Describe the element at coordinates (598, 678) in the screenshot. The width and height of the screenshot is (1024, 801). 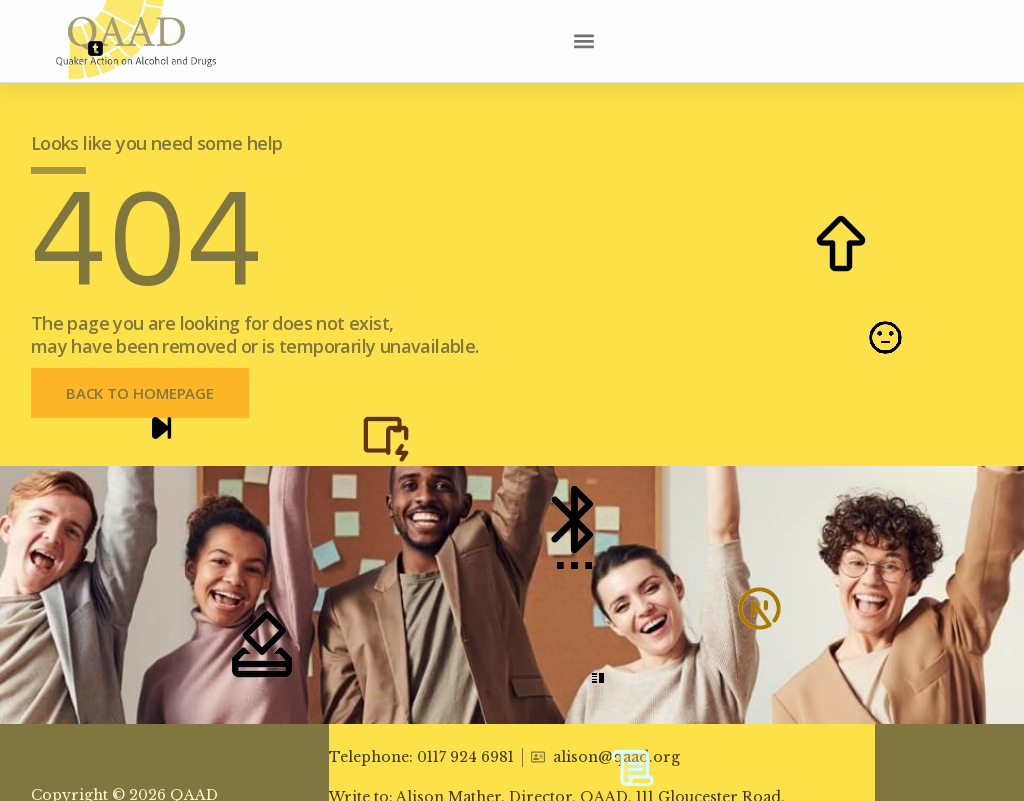
I see `toggle vertical split view layout` at that location.